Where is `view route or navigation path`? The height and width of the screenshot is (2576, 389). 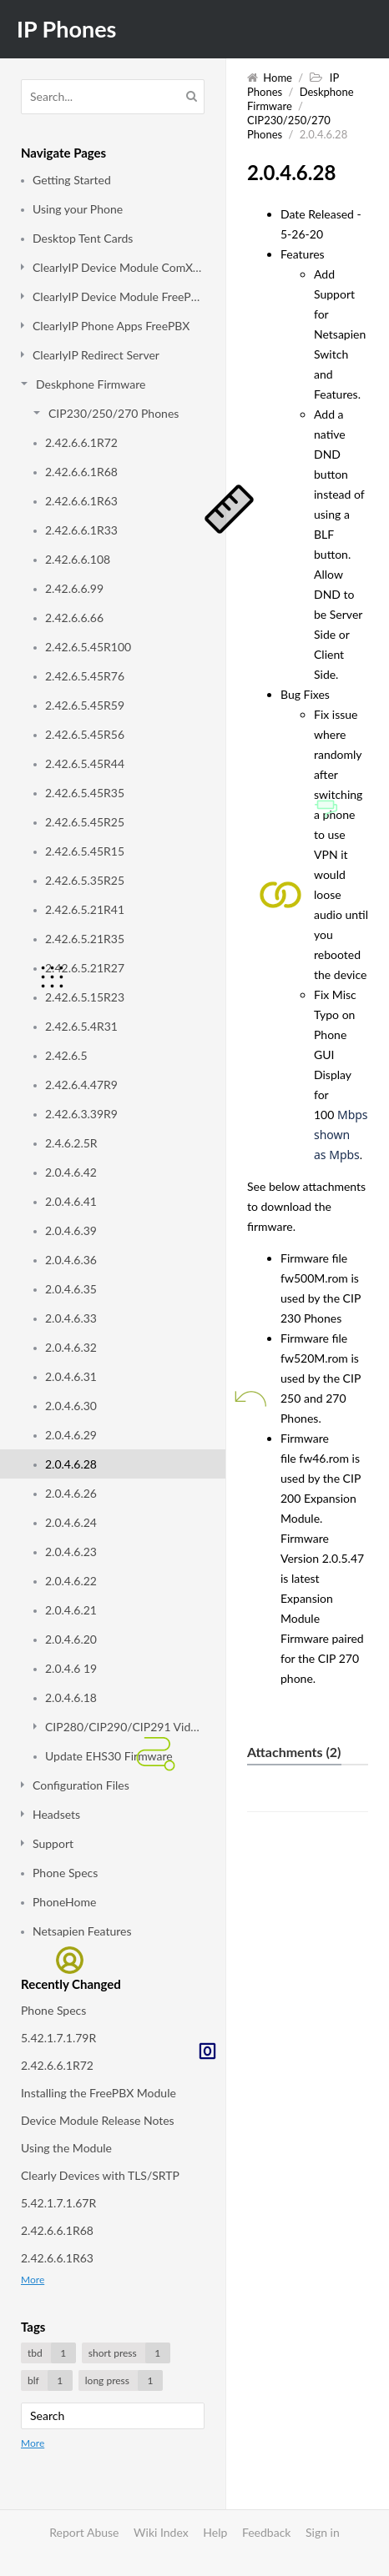 view route or navigation path is located at coordinates (155, 1751).